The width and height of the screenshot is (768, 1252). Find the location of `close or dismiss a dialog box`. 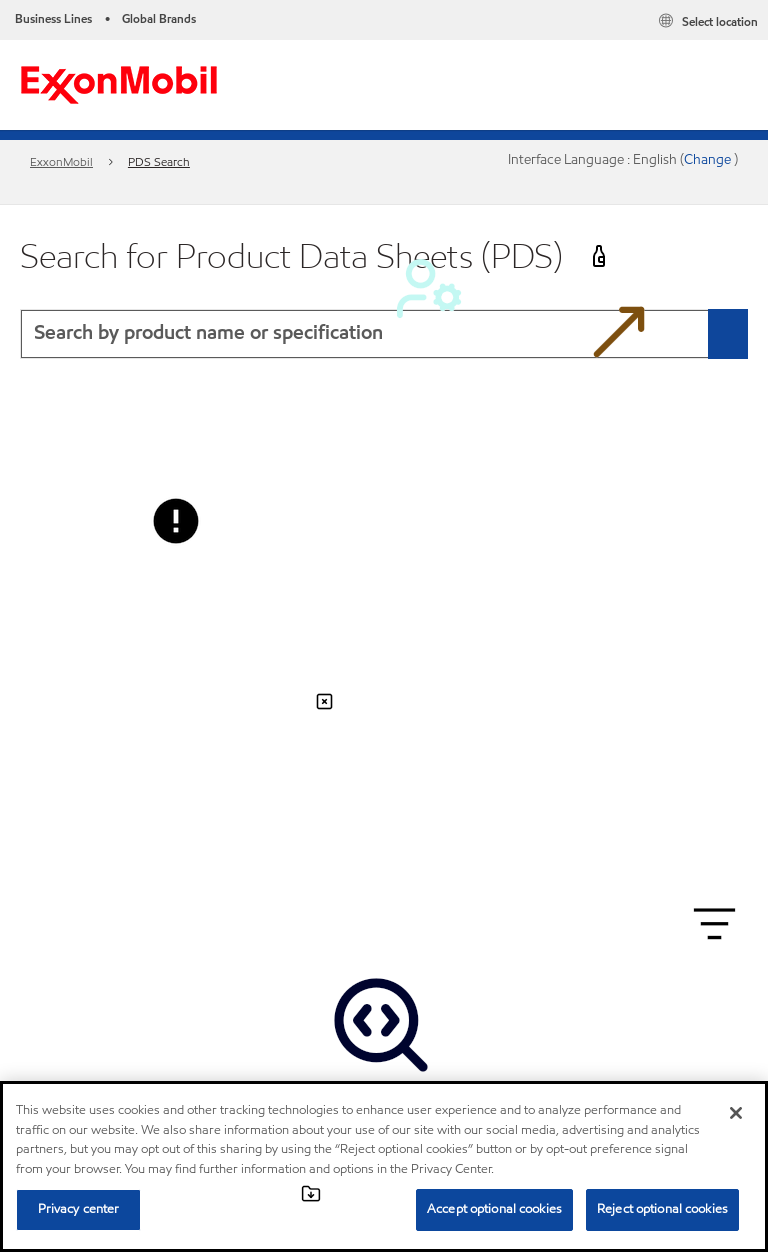

close or dismiss a dialog box is located at coordinates (324, 701).